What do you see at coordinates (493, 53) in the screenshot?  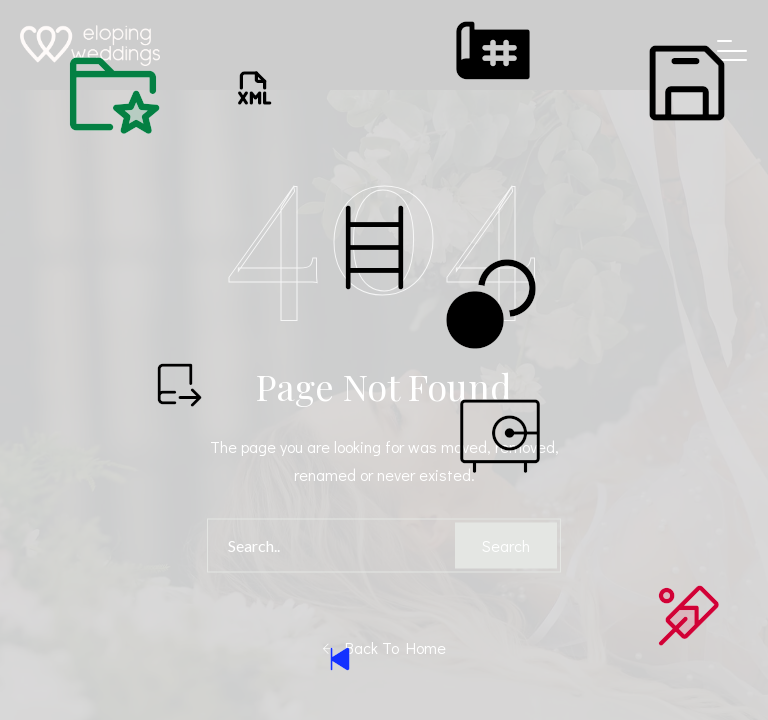 I see `view project blueprints or technical documents` at bounding box center [493, 53].